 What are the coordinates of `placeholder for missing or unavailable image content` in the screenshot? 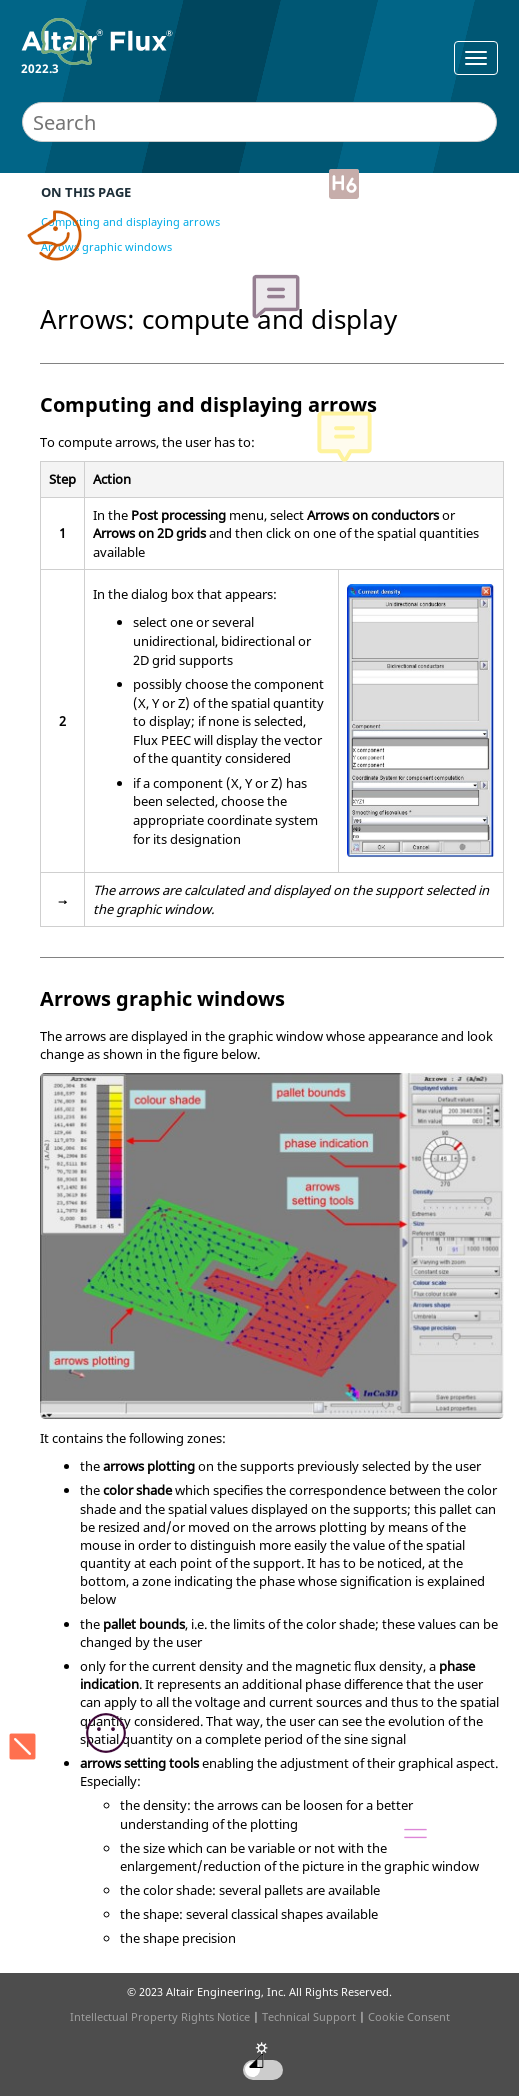 It's located at (22, 1746).